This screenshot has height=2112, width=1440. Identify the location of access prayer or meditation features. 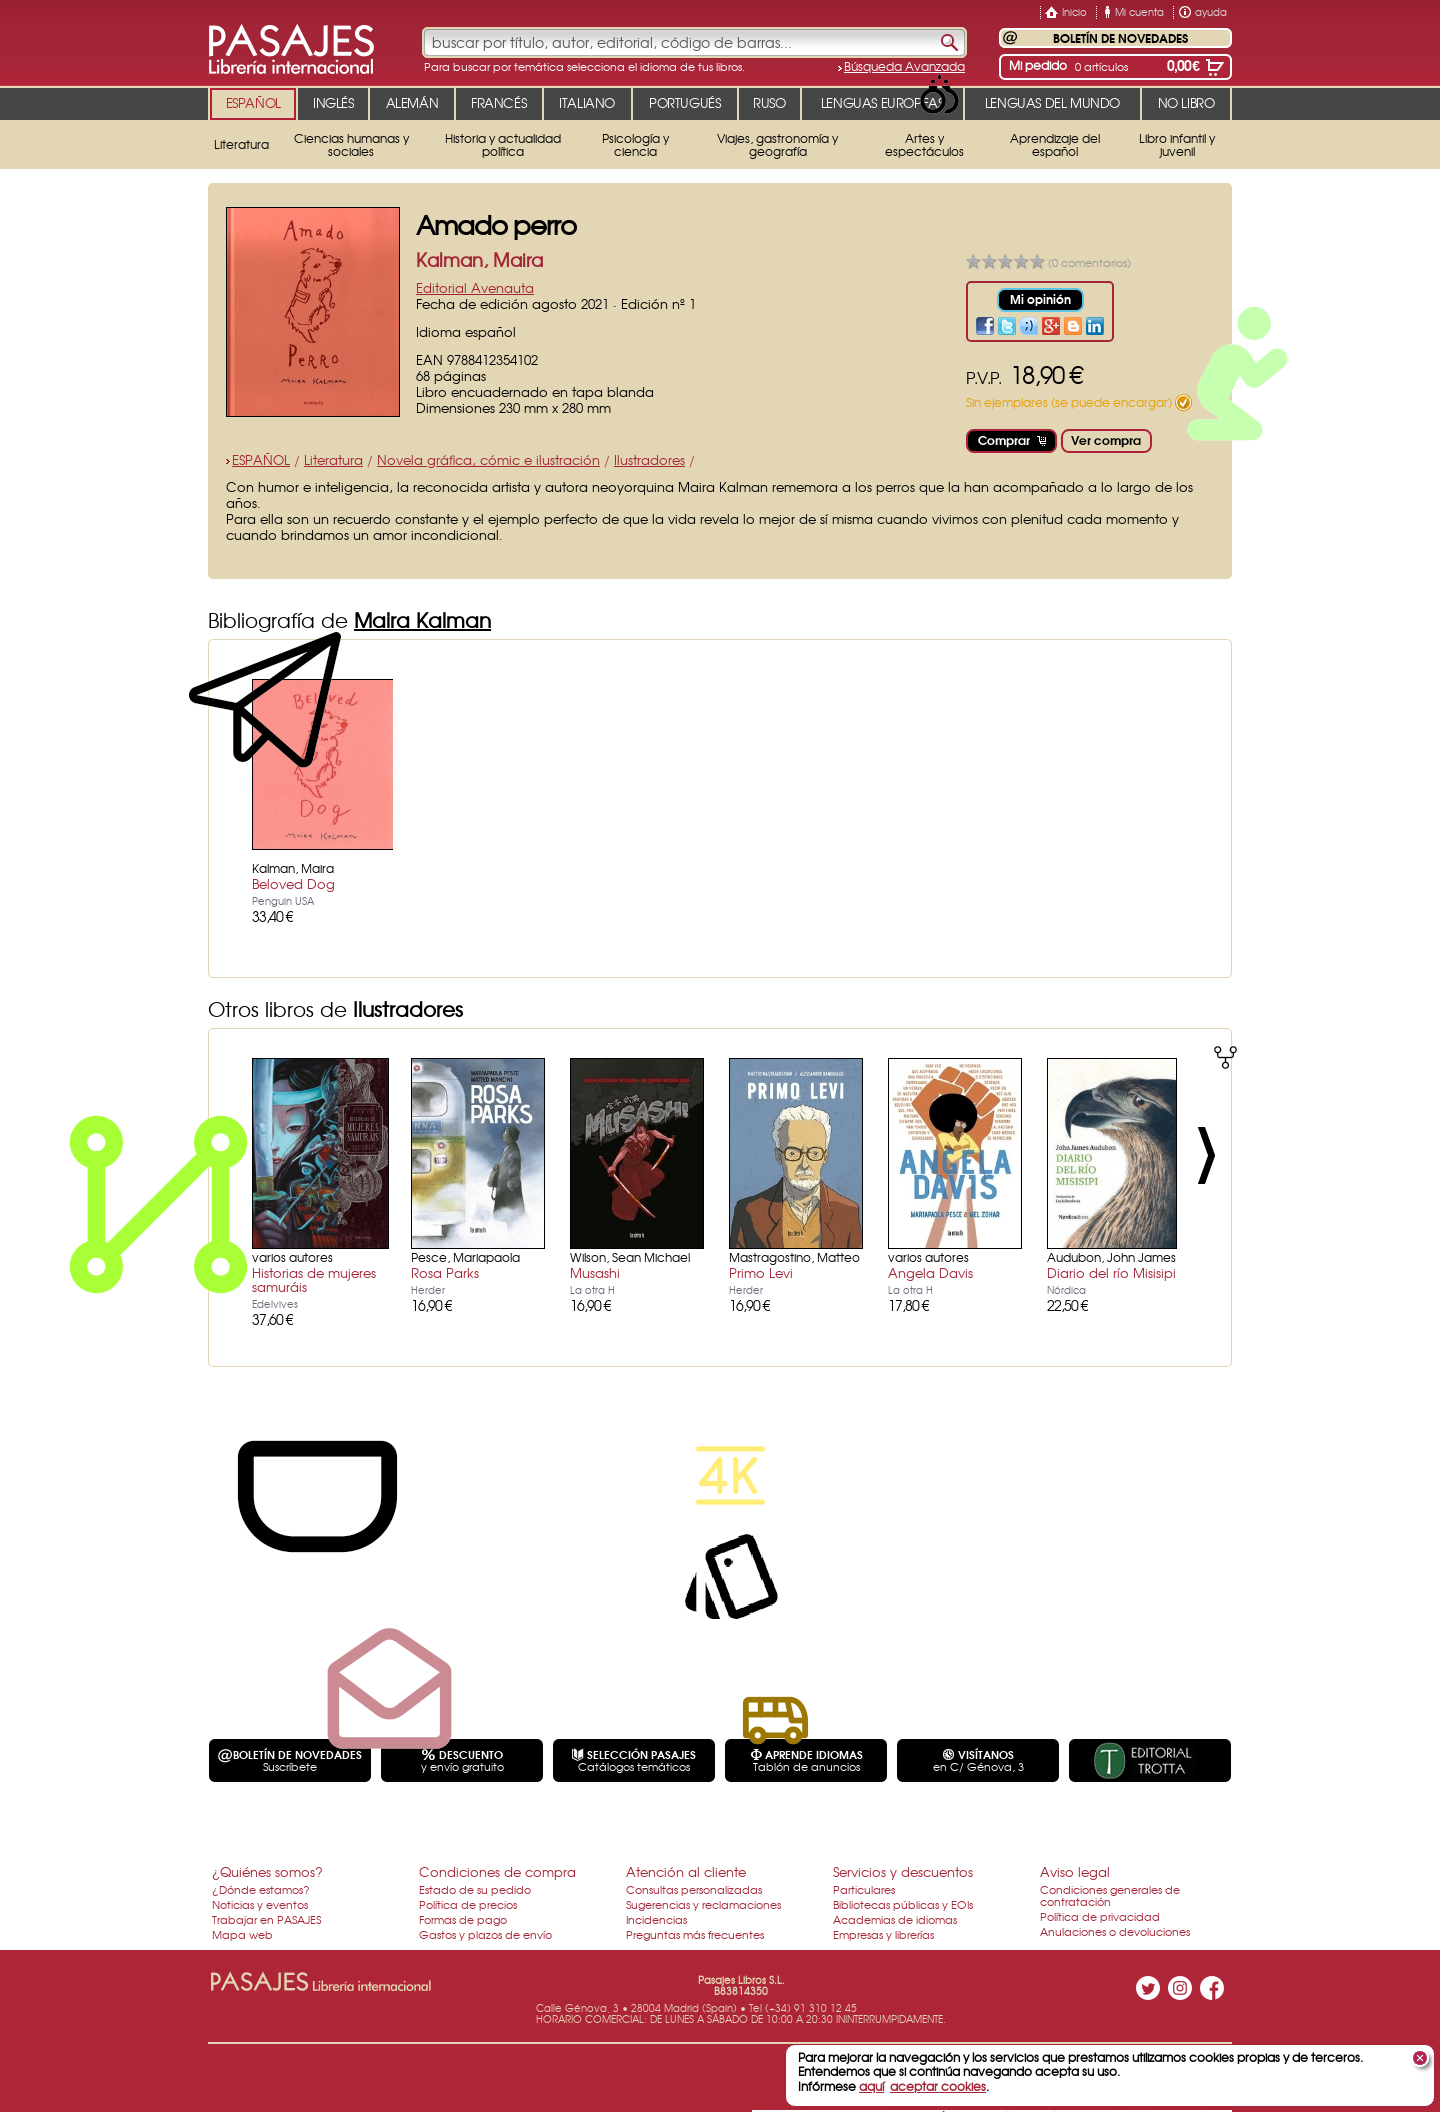
(1237, 373).